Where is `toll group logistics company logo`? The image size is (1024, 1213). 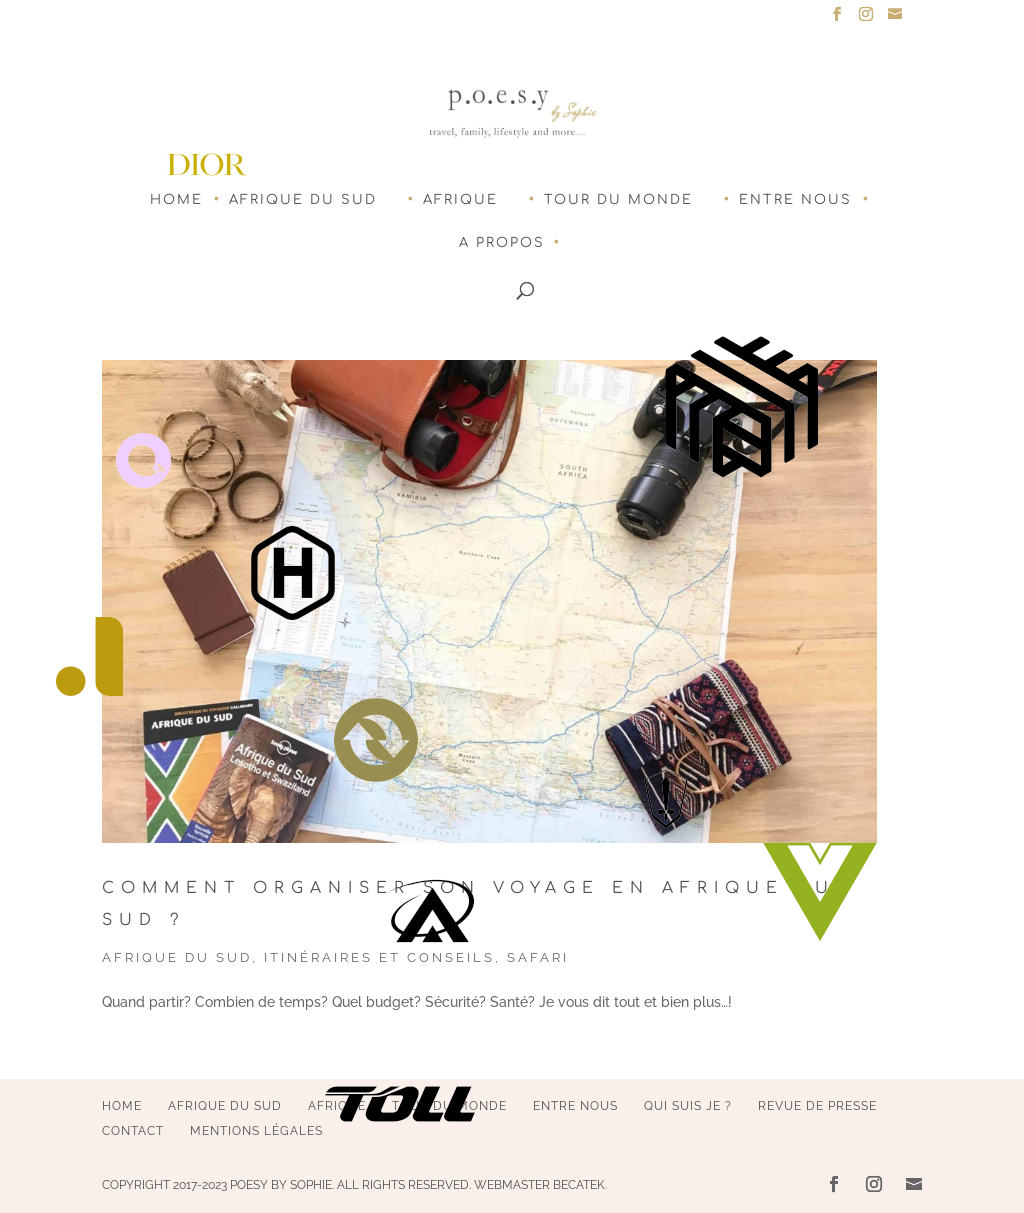
toll group logistics company logo is located at coordinates (400, 1104).